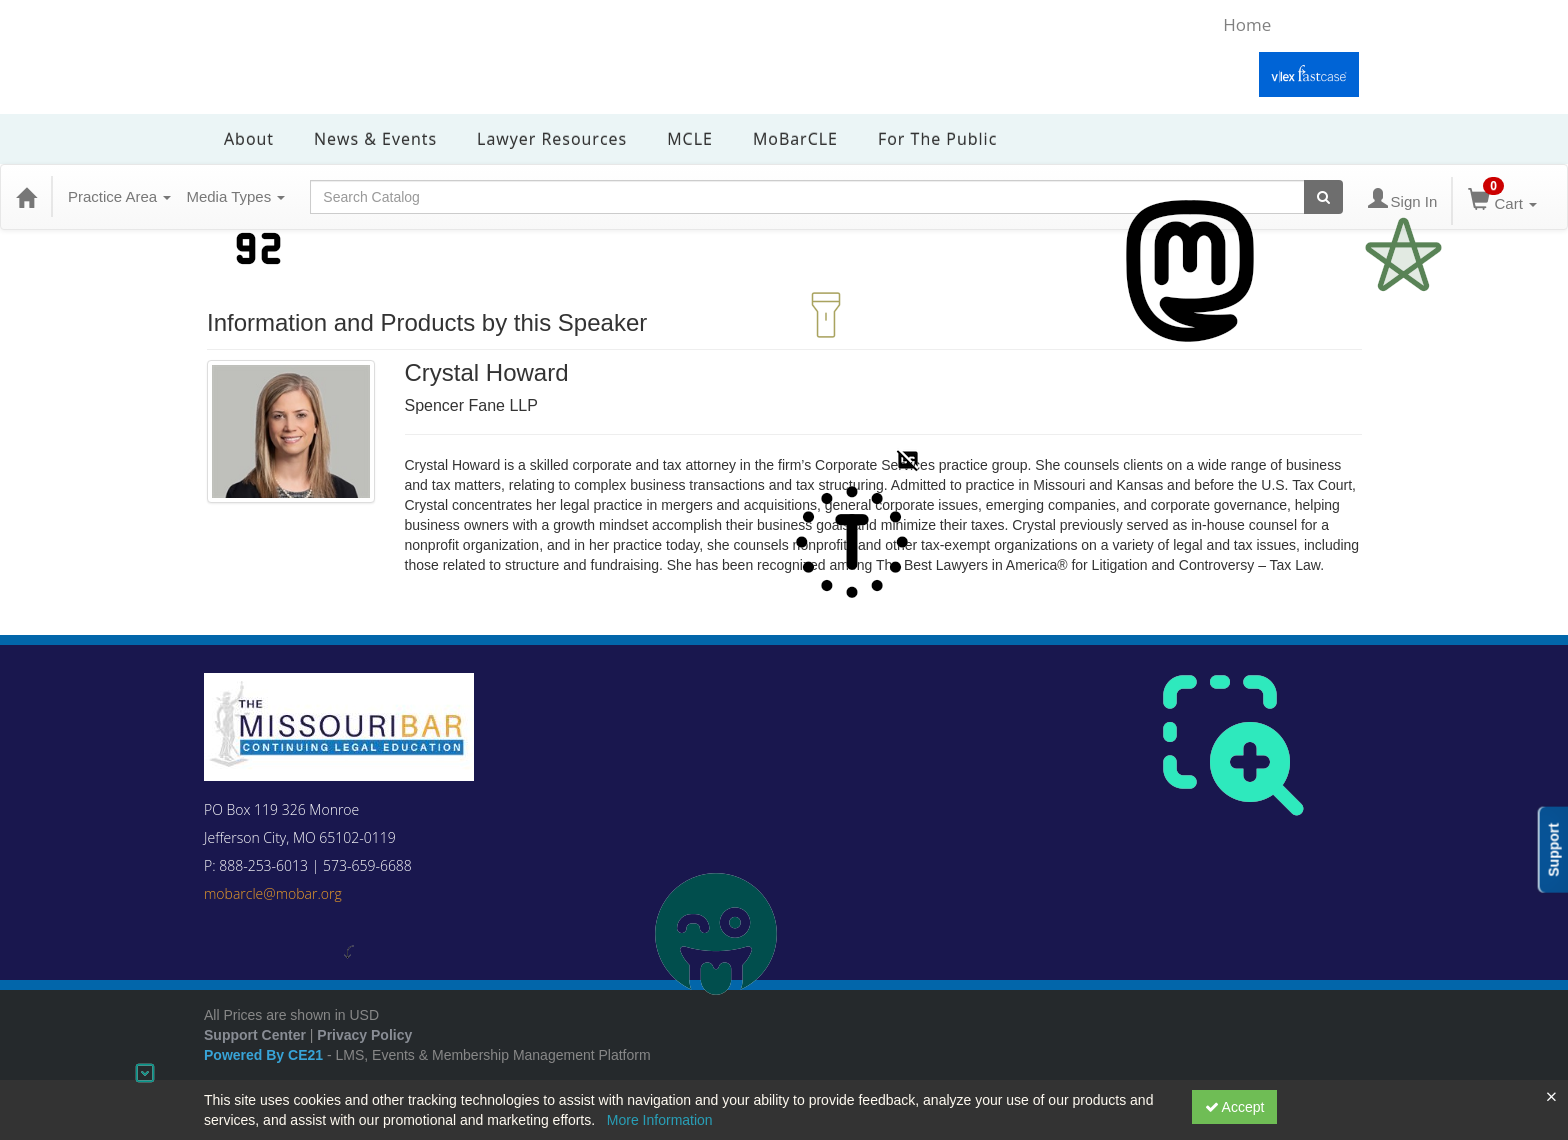 This screenshot has width=1568, height=1140. Describe the element at coordinates (1403, 258) in the screenshot. I see `indicates occult or mystical content category` at that location.